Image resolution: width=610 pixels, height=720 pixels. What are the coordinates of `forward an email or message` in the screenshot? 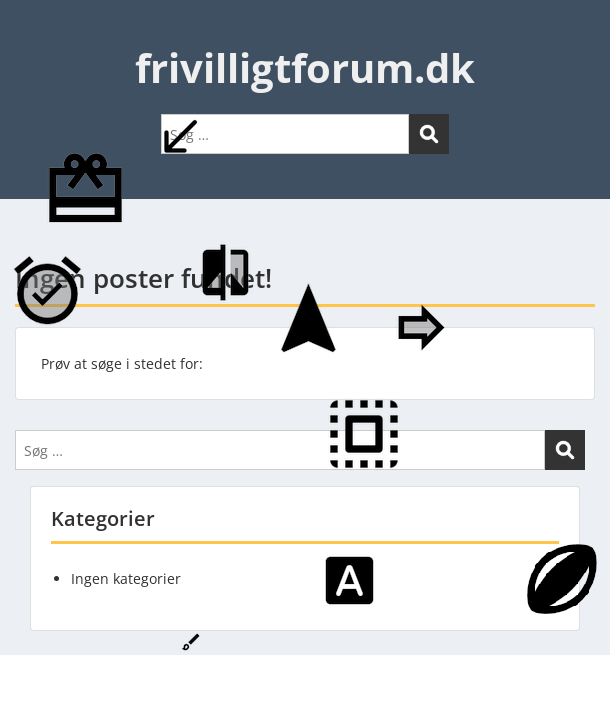 It's located at (421, 327).